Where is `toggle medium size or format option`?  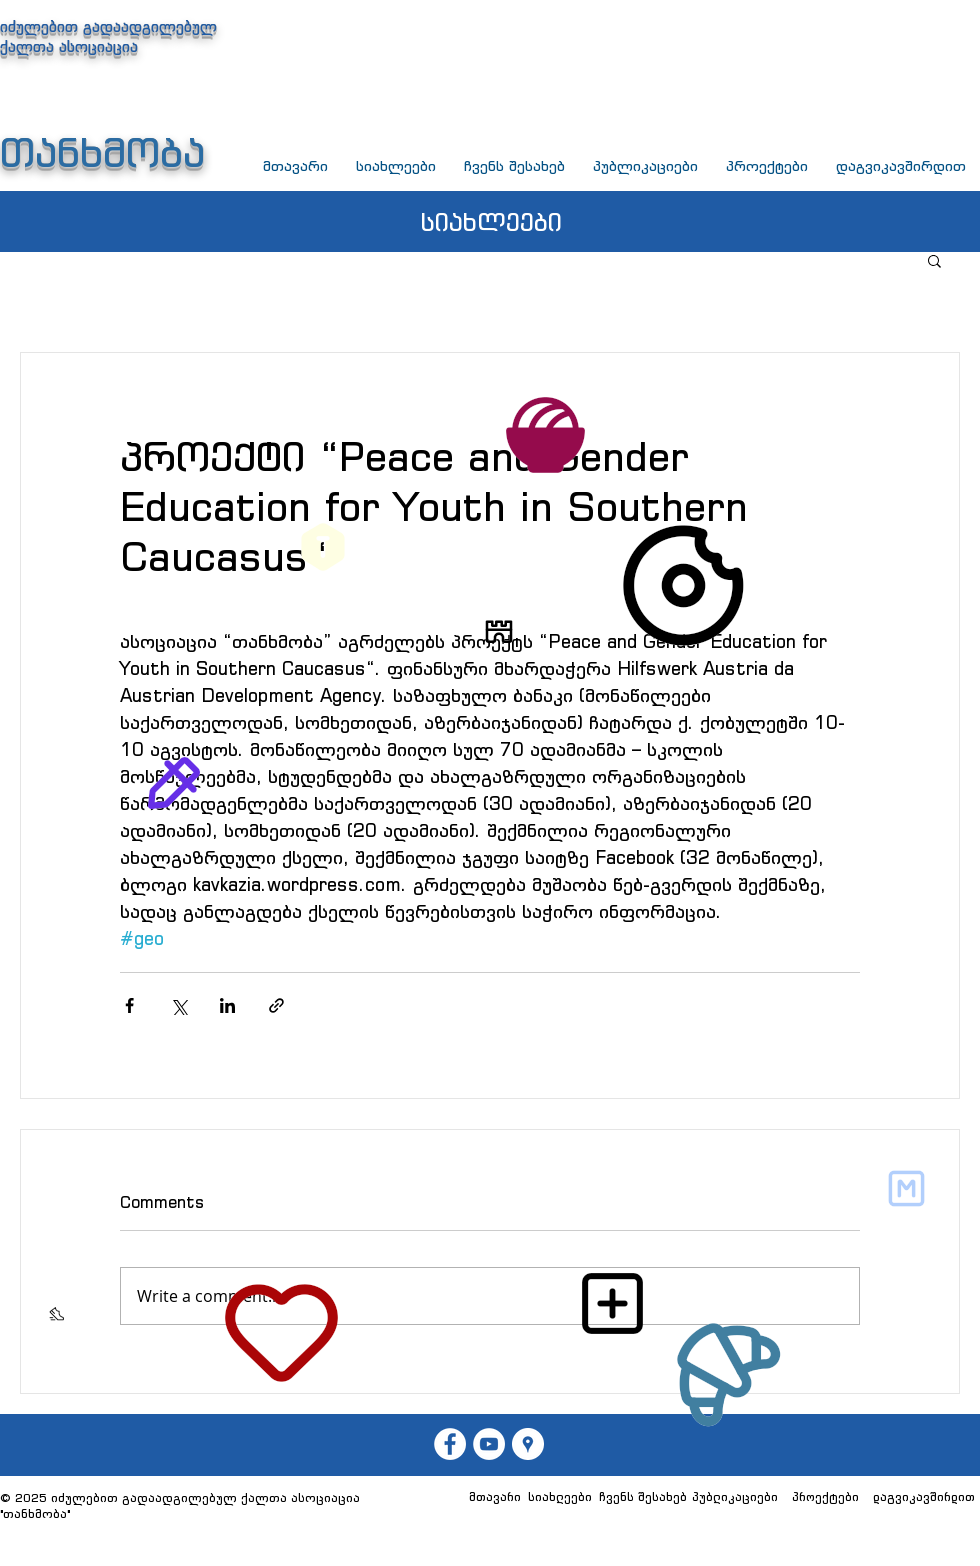
toggle medium size or format option is located at coordinates (906, 1188).